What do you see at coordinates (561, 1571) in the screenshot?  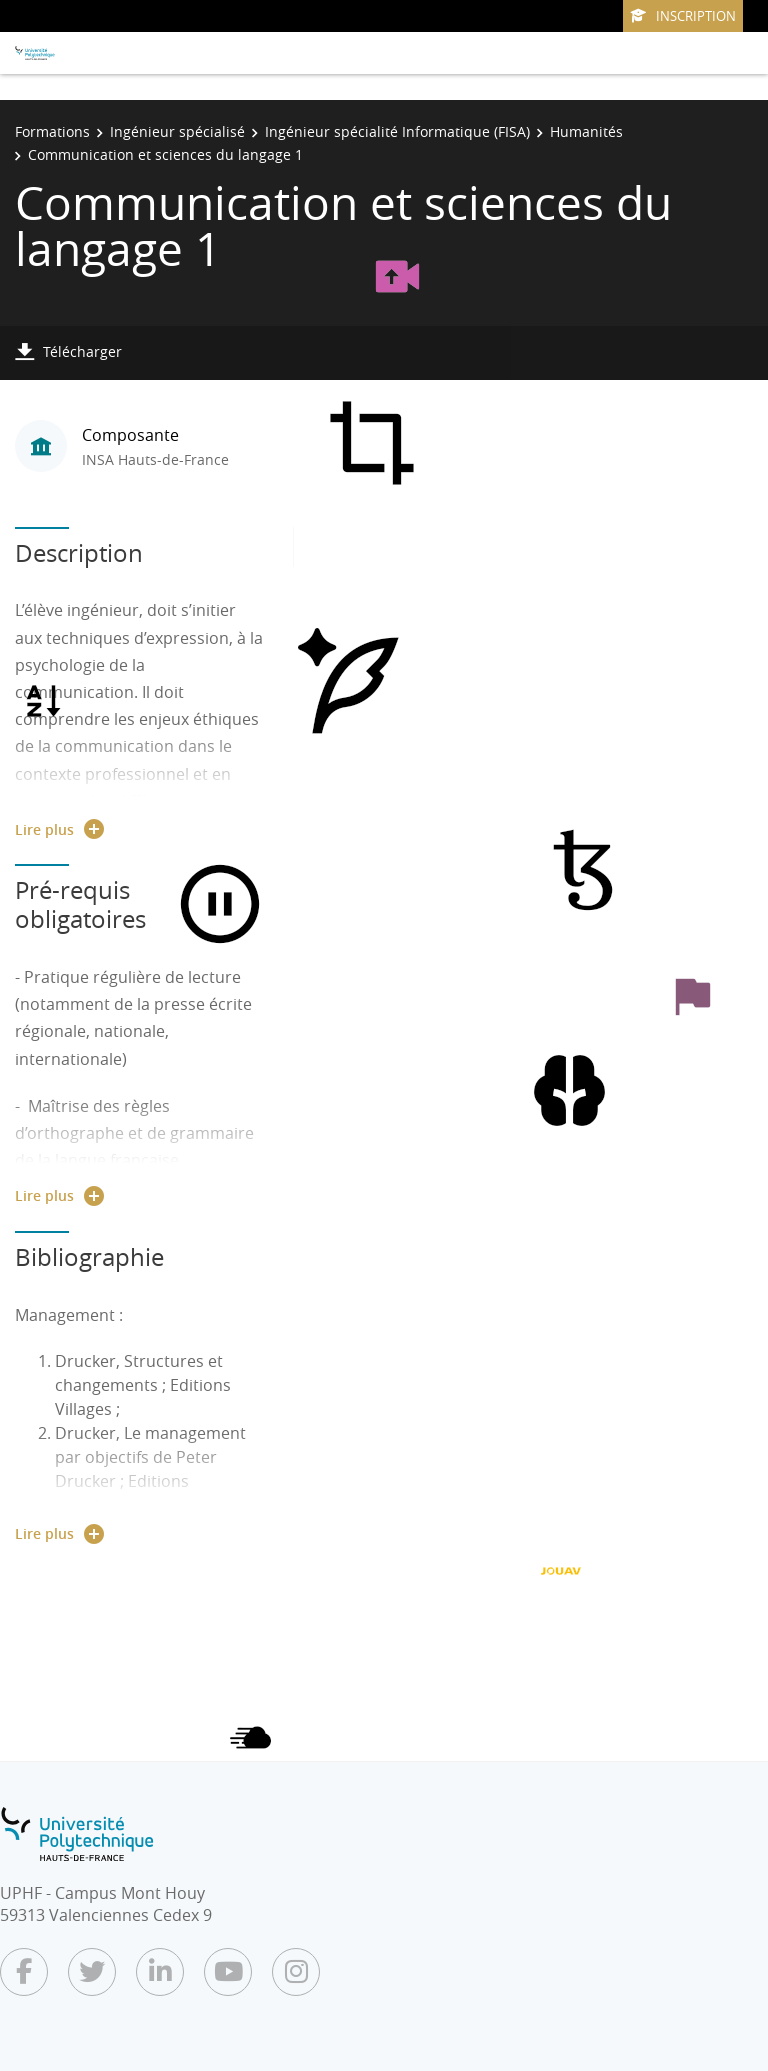 I see `jouav company logo` at bounding box center [561, 1571].